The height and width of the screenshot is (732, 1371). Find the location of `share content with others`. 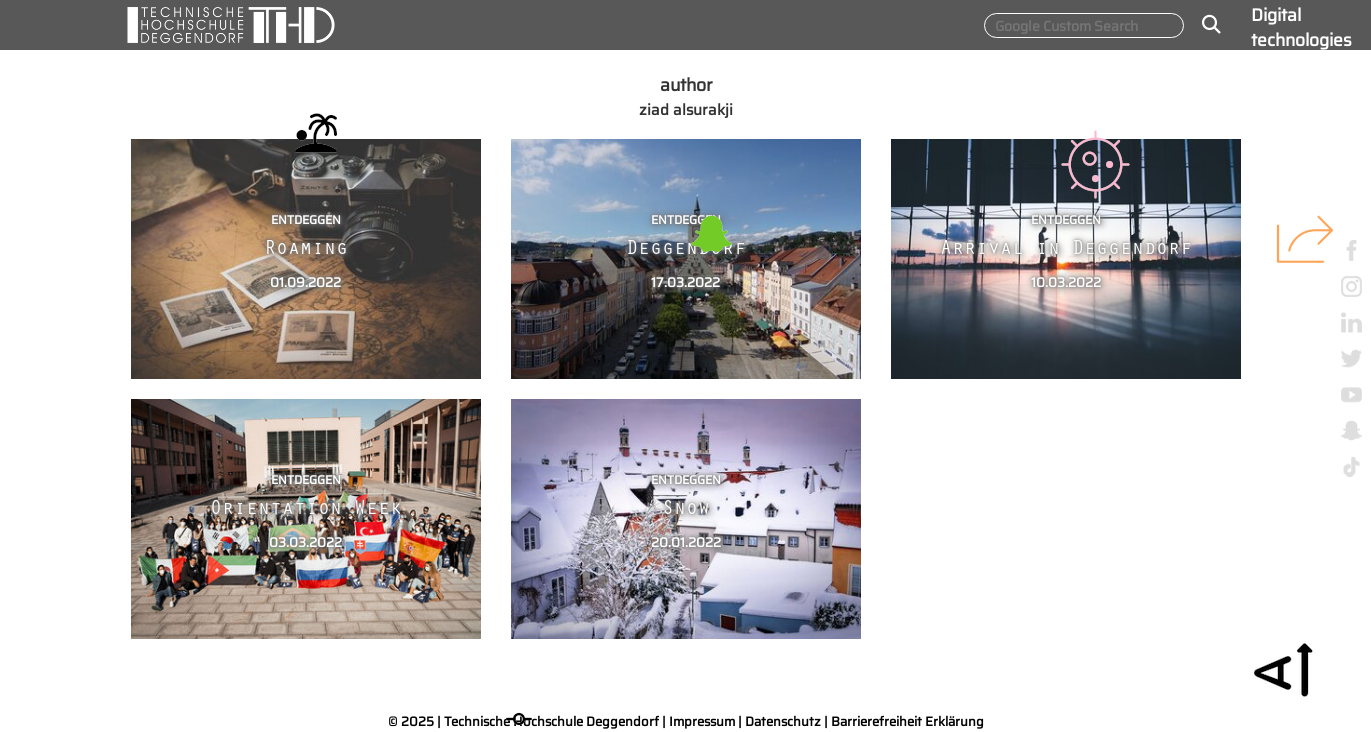

share content with others is located at coordinates (1305, 237).